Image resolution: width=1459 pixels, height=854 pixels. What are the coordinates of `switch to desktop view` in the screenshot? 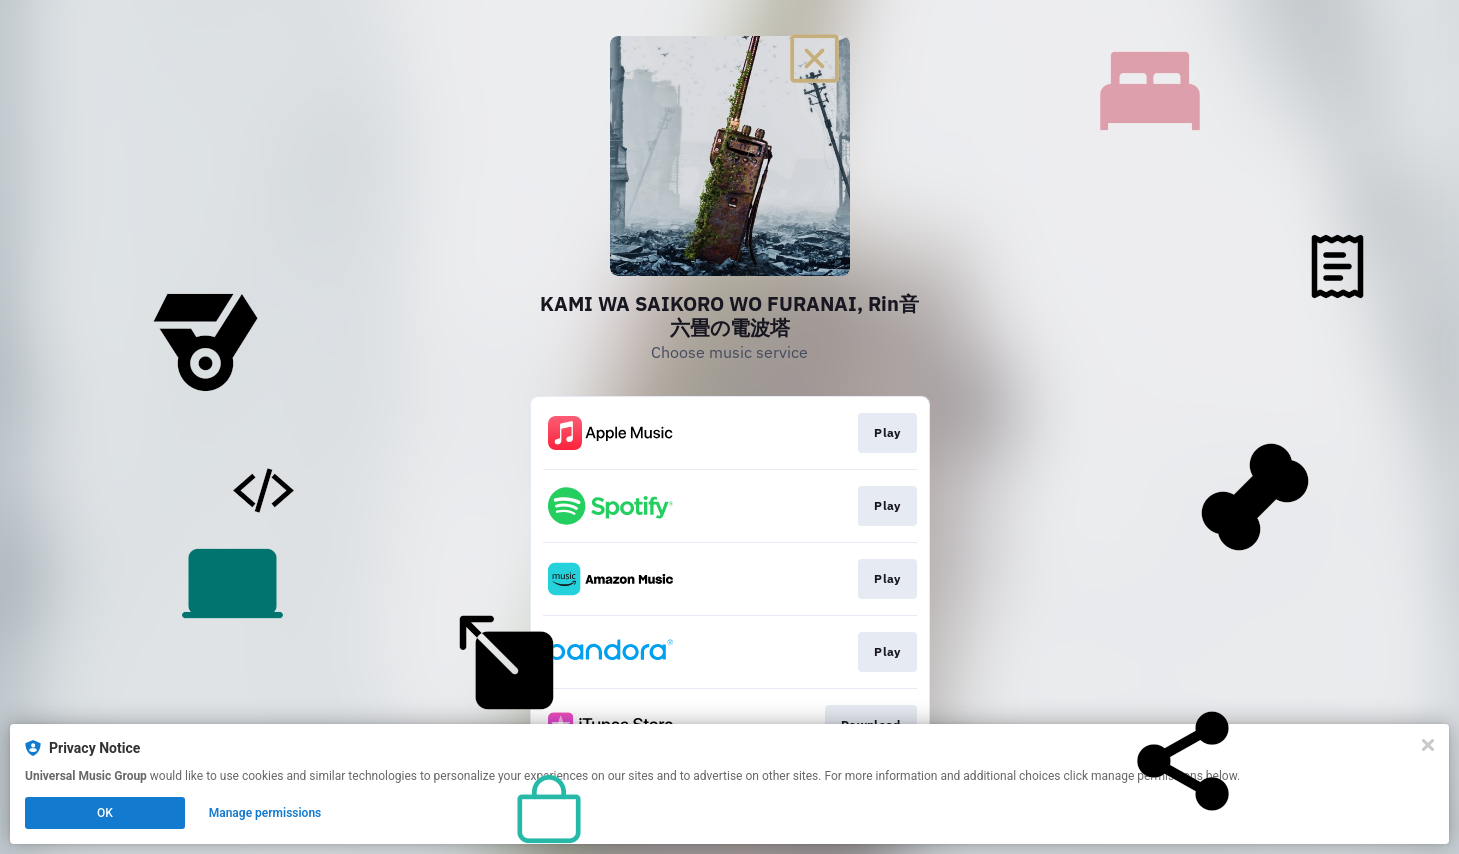 It's located at (232, 583).